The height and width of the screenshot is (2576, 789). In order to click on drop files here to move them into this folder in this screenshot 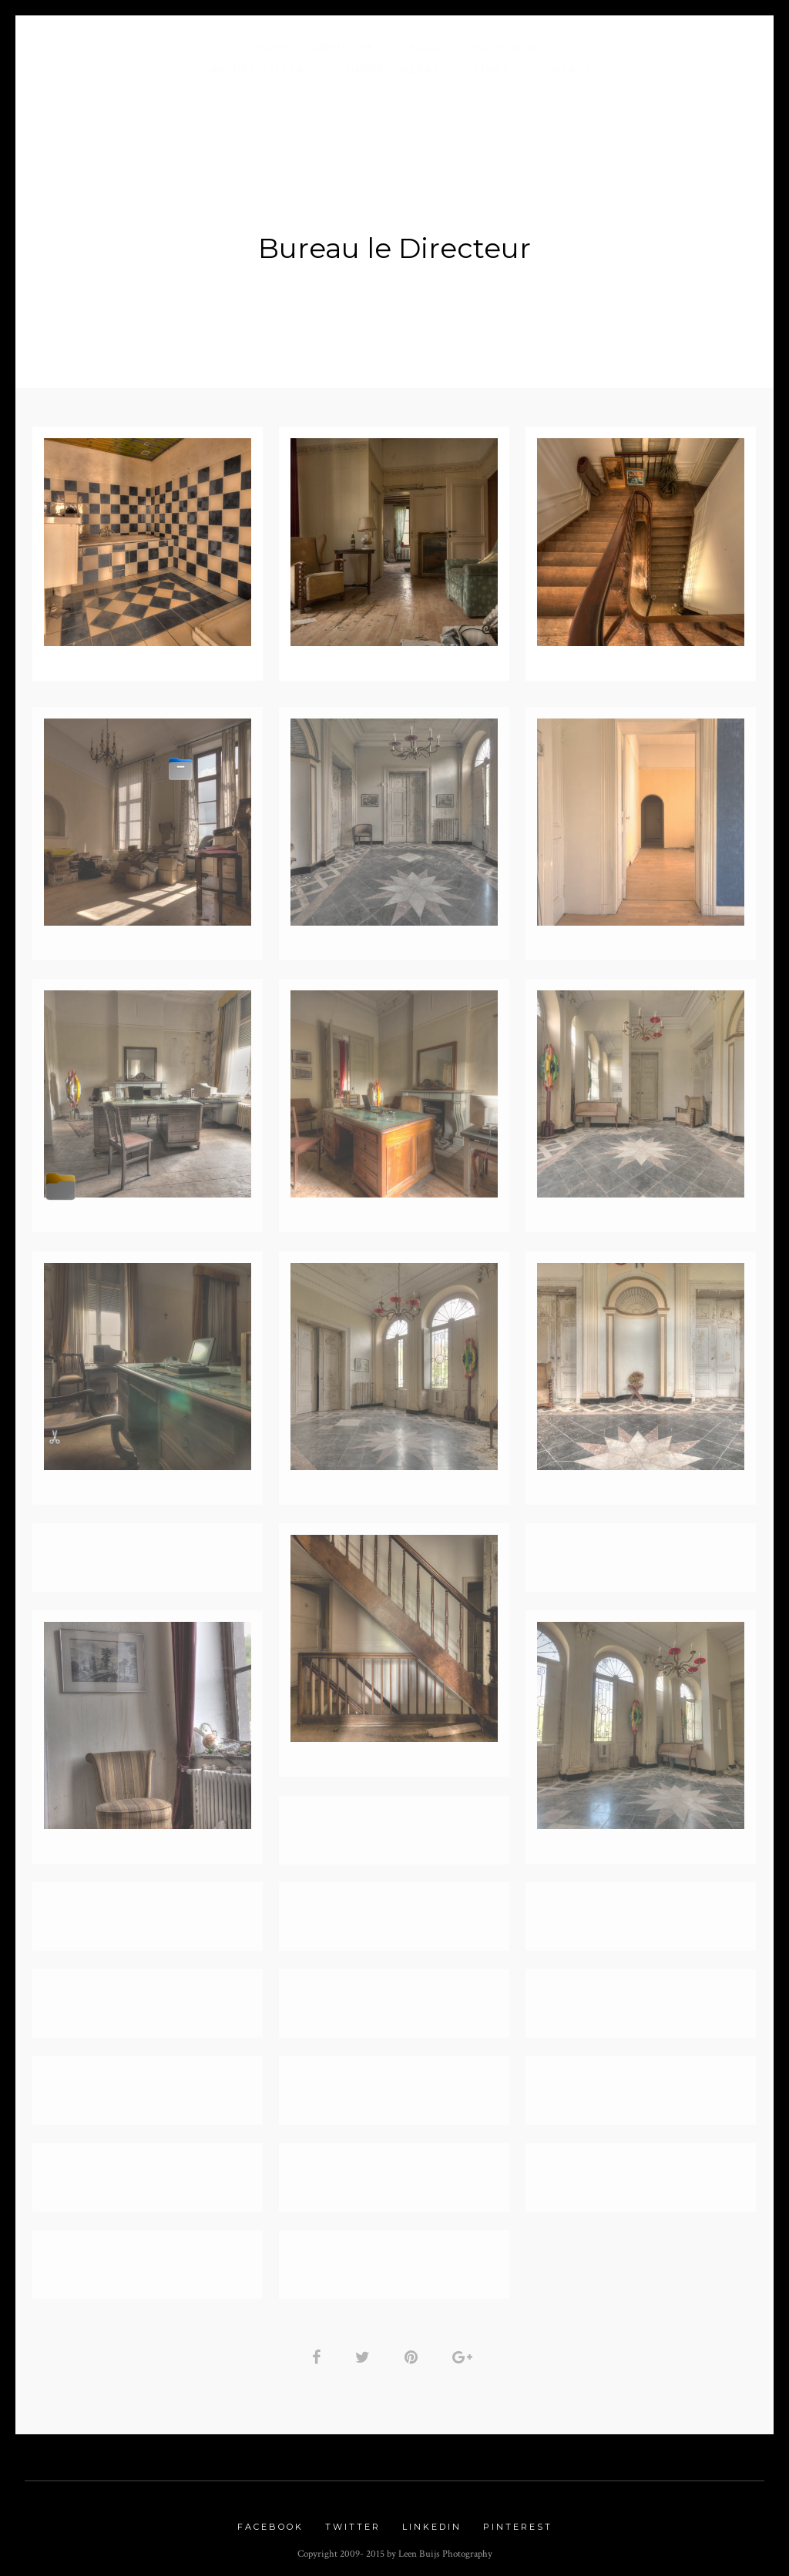, I will do `click(60, 1186)`.